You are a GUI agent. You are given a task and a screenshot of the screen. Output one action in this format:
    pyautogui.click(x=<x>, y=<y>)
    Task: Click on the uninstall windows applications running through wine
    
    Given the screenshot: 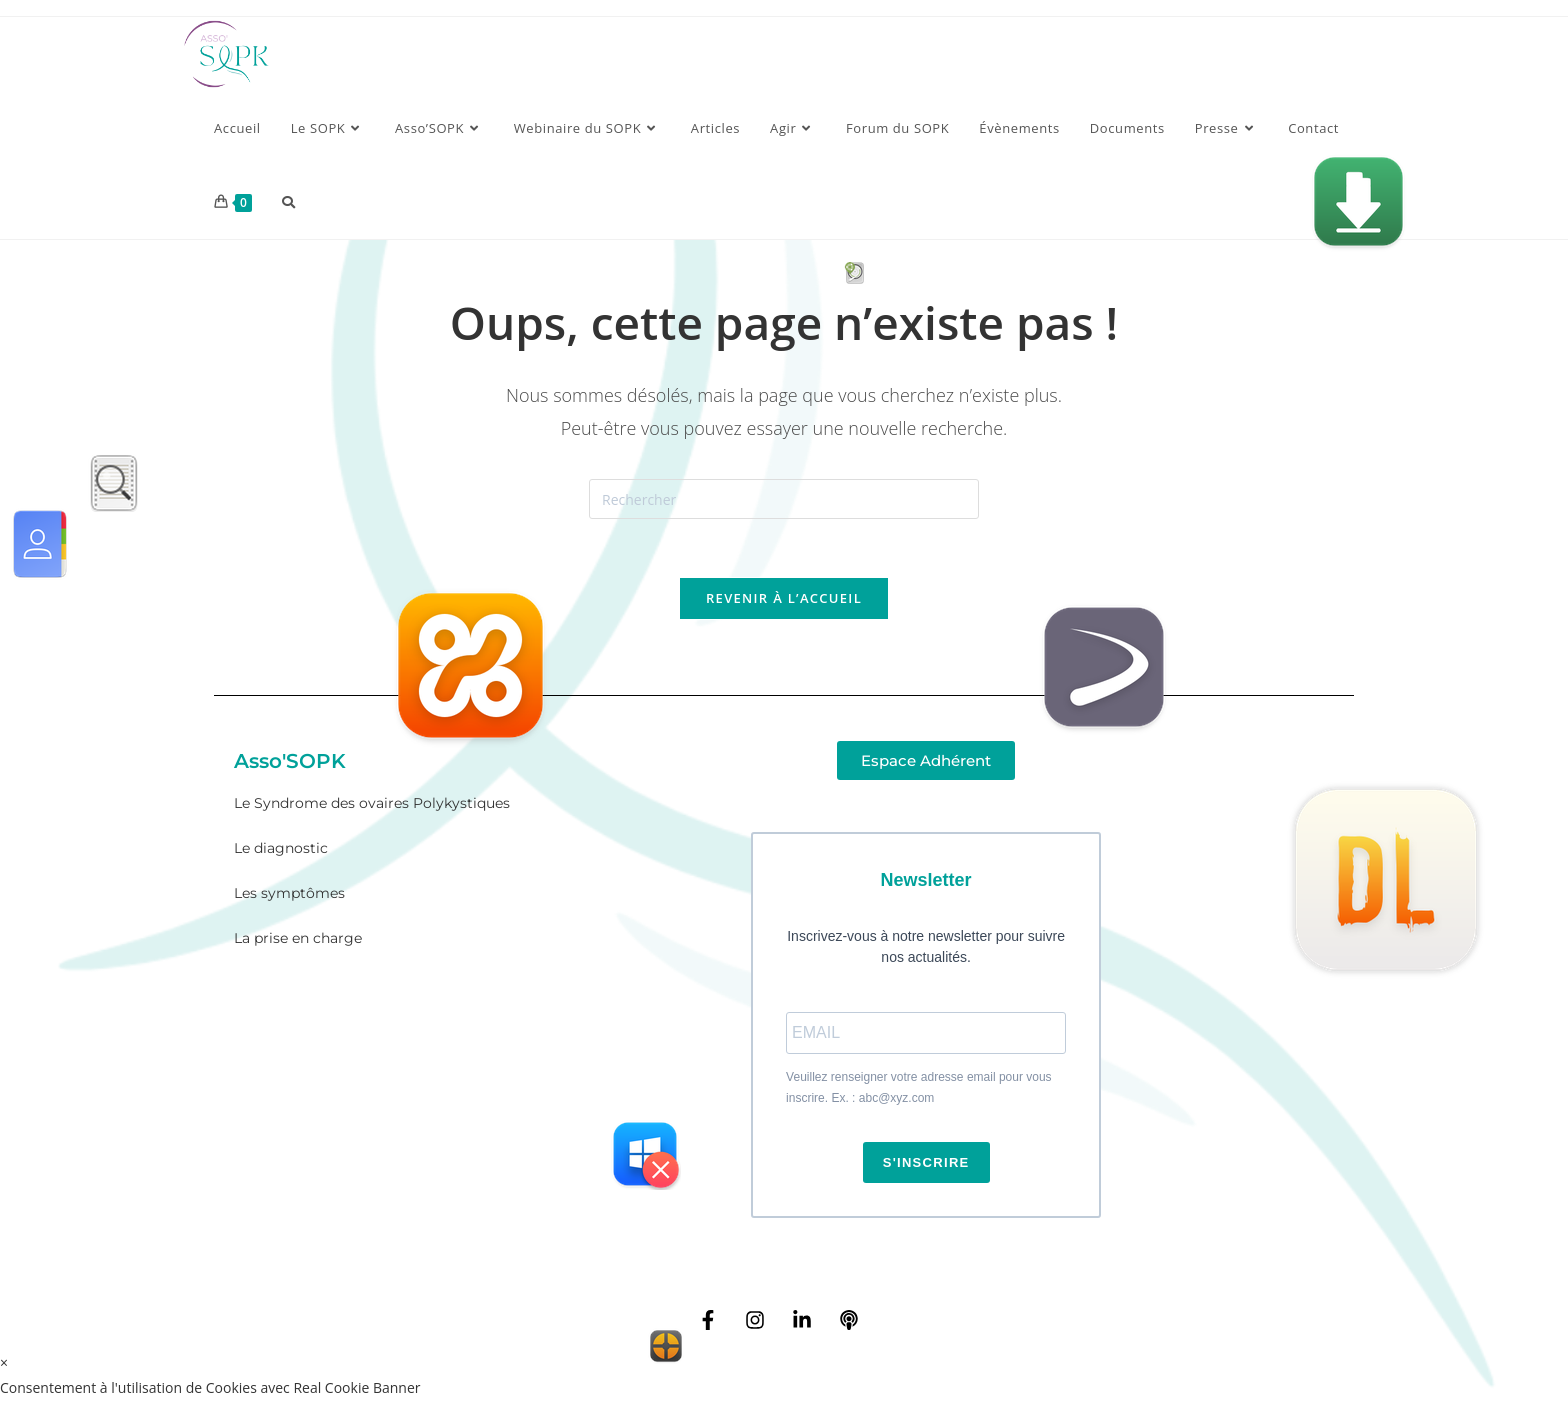 What is the action you would take?
    pyautogui.click(x=645, y=1154)
    